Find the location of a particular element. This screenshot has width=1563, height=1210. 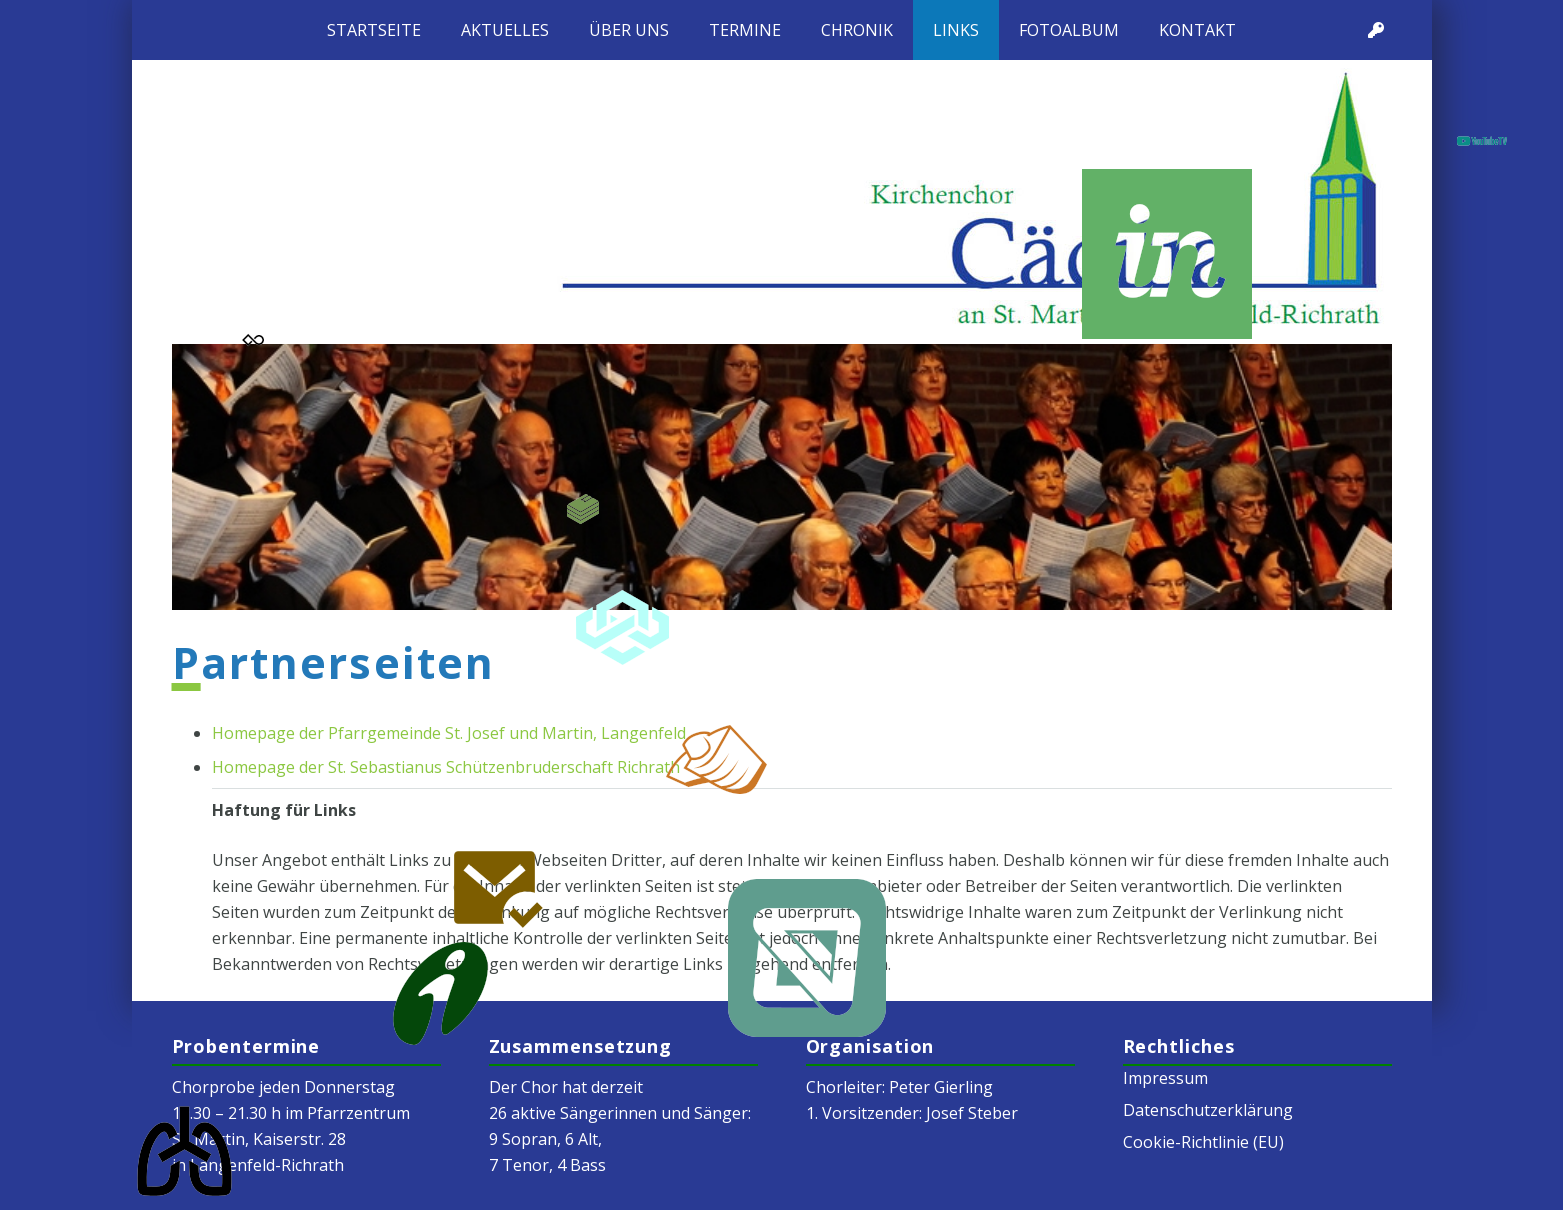

loopback framework logo is located at coordinates (622, 627).